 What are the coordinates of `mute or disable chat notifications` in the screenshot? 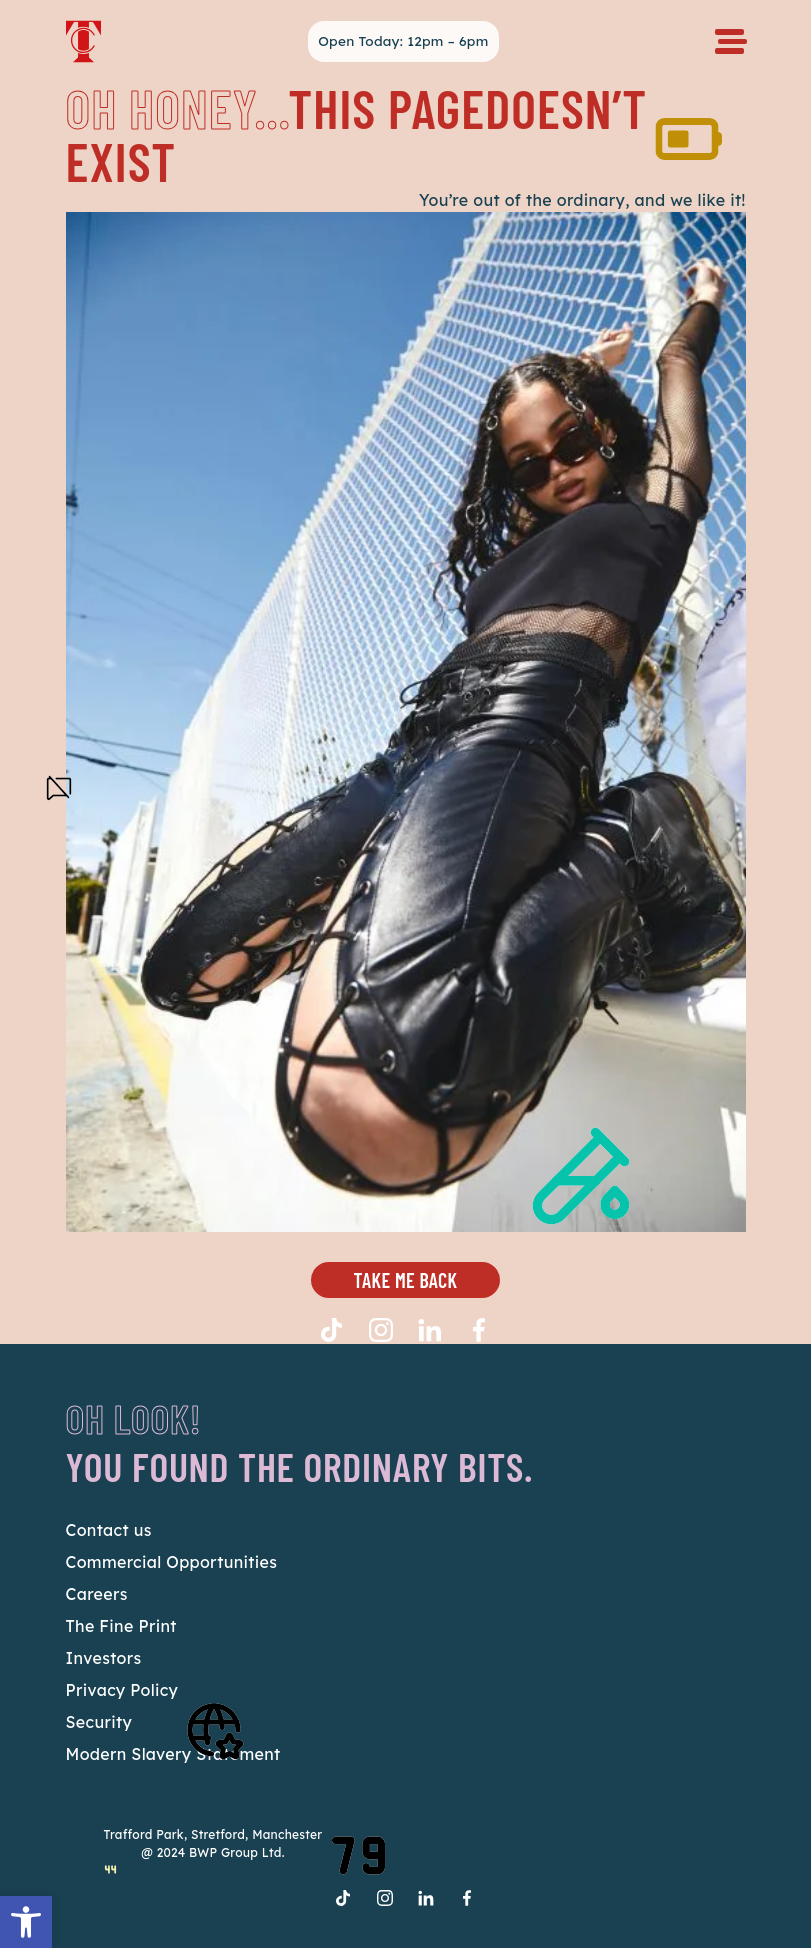 It's located at (59, 787).